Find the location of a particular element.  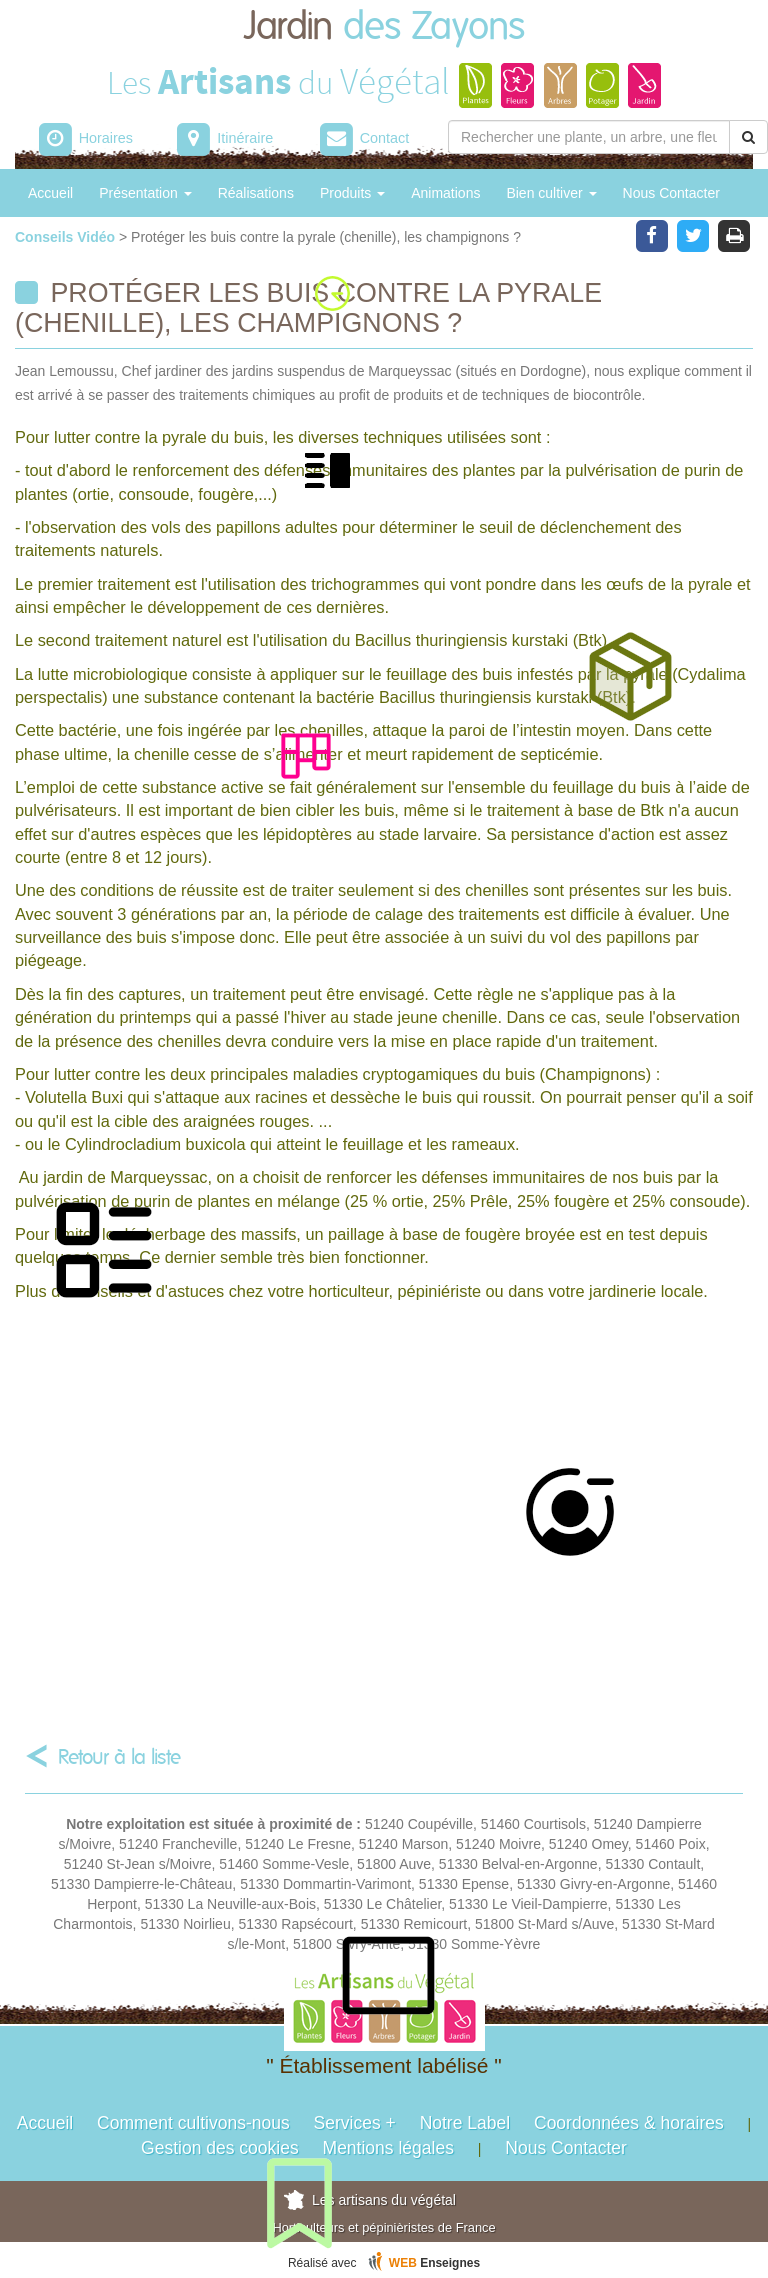

toggle vertical split view layout is located at coordinates (327, 470).